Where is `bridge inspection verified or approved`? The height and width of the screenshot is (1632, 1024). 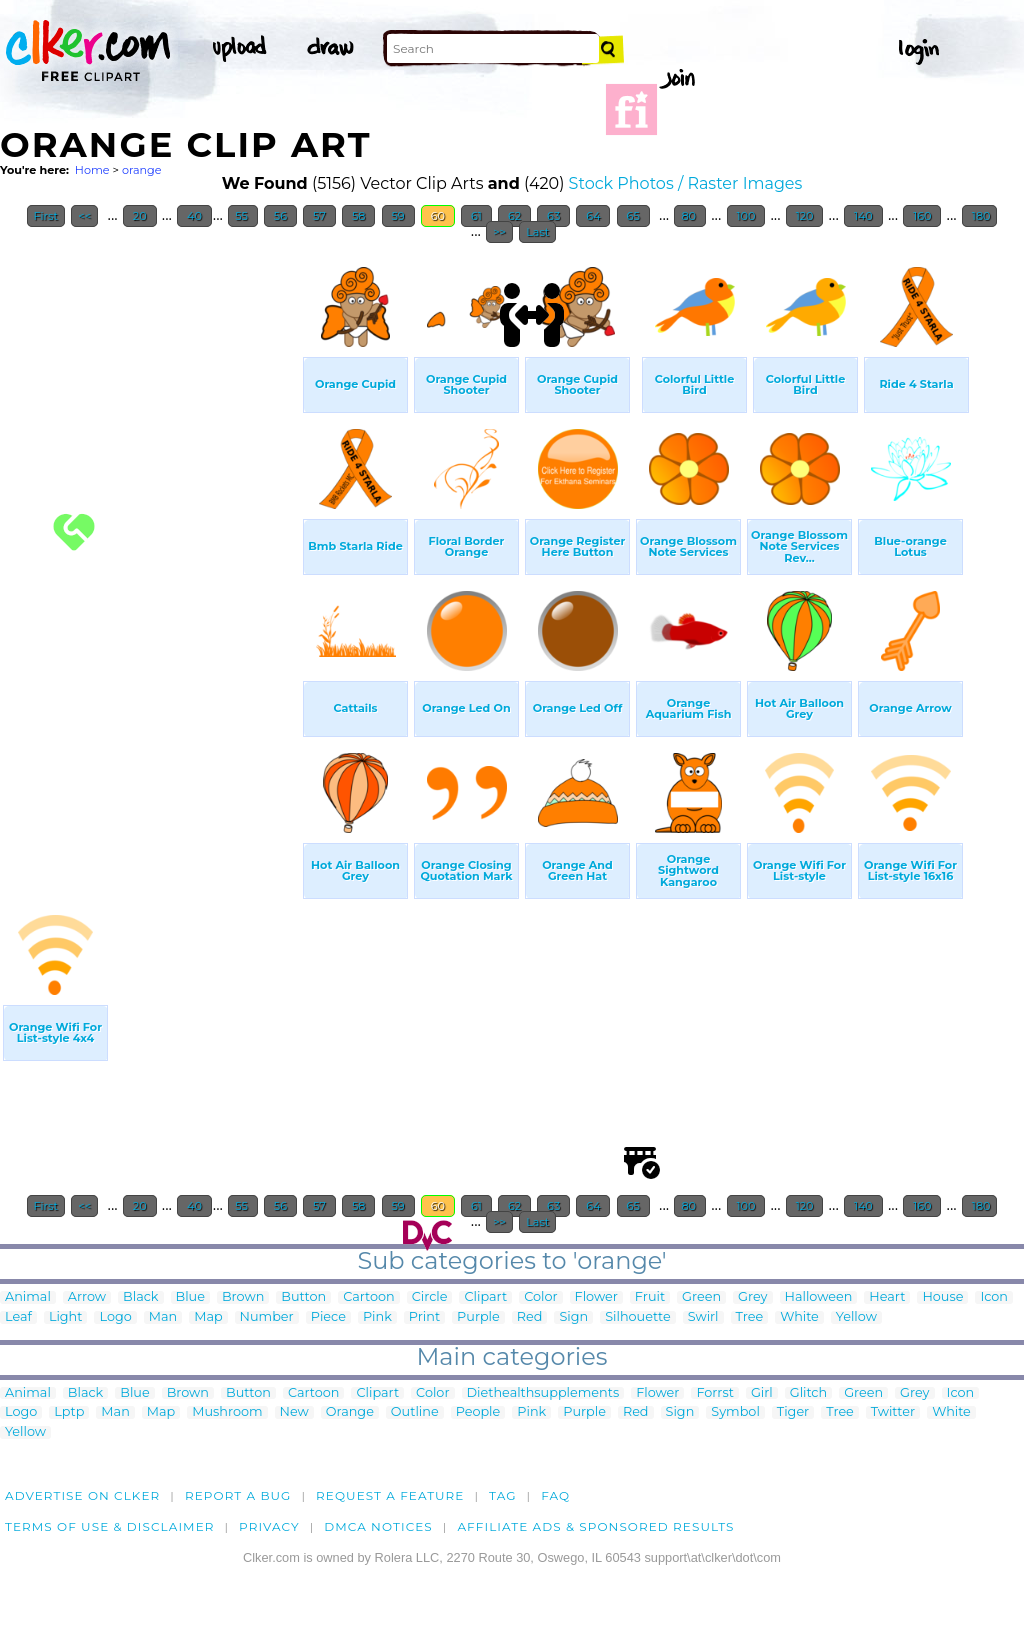
bridge inspection verified or approved is located at coordinates (642, 1161).